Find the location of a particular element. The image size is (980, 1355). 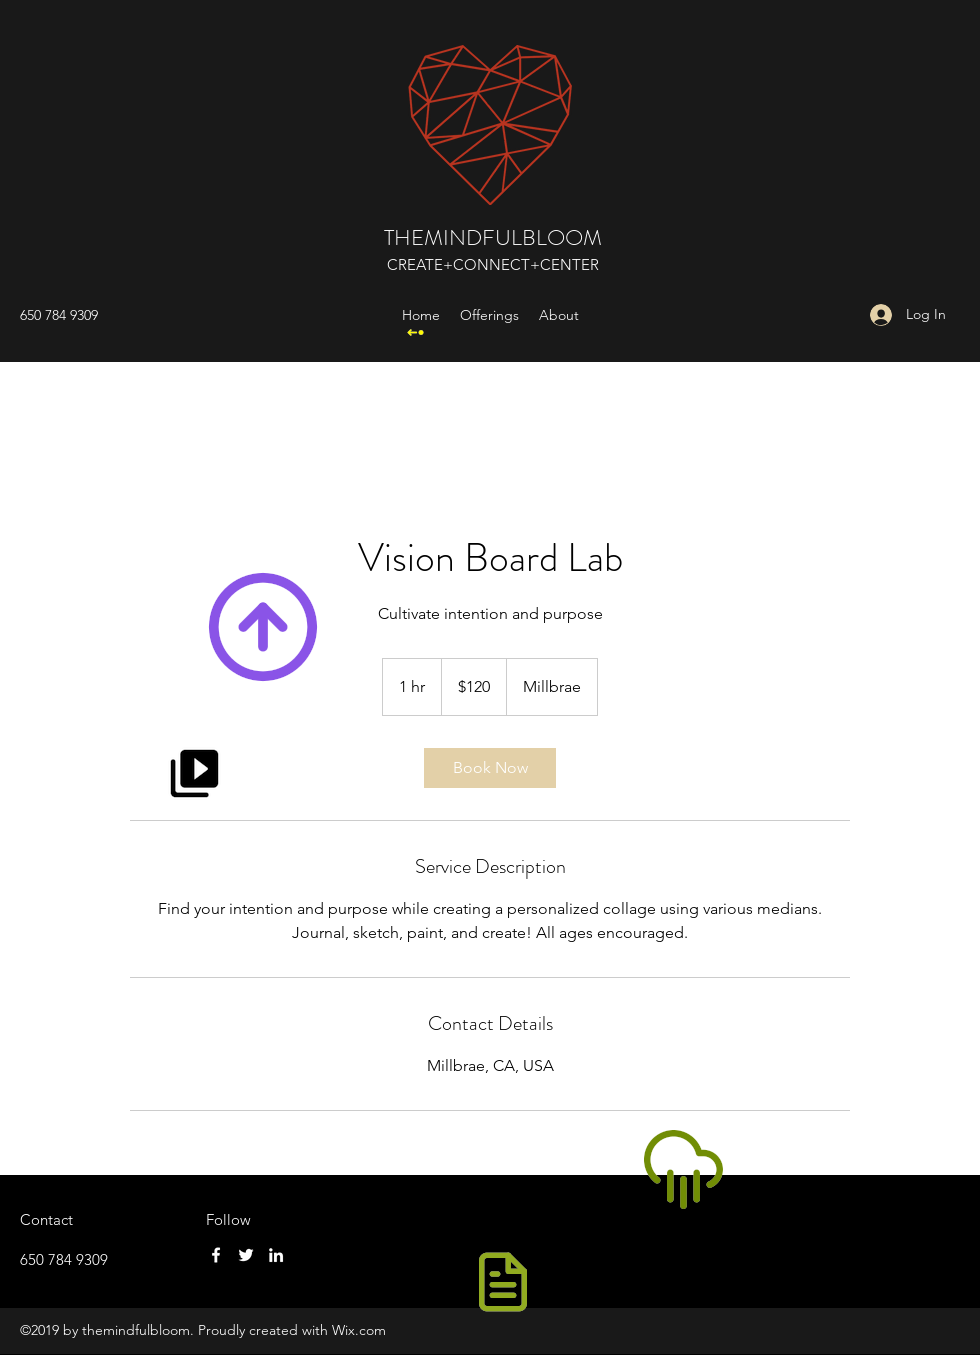

scroll to top of page is located at coordinates (263, 627).